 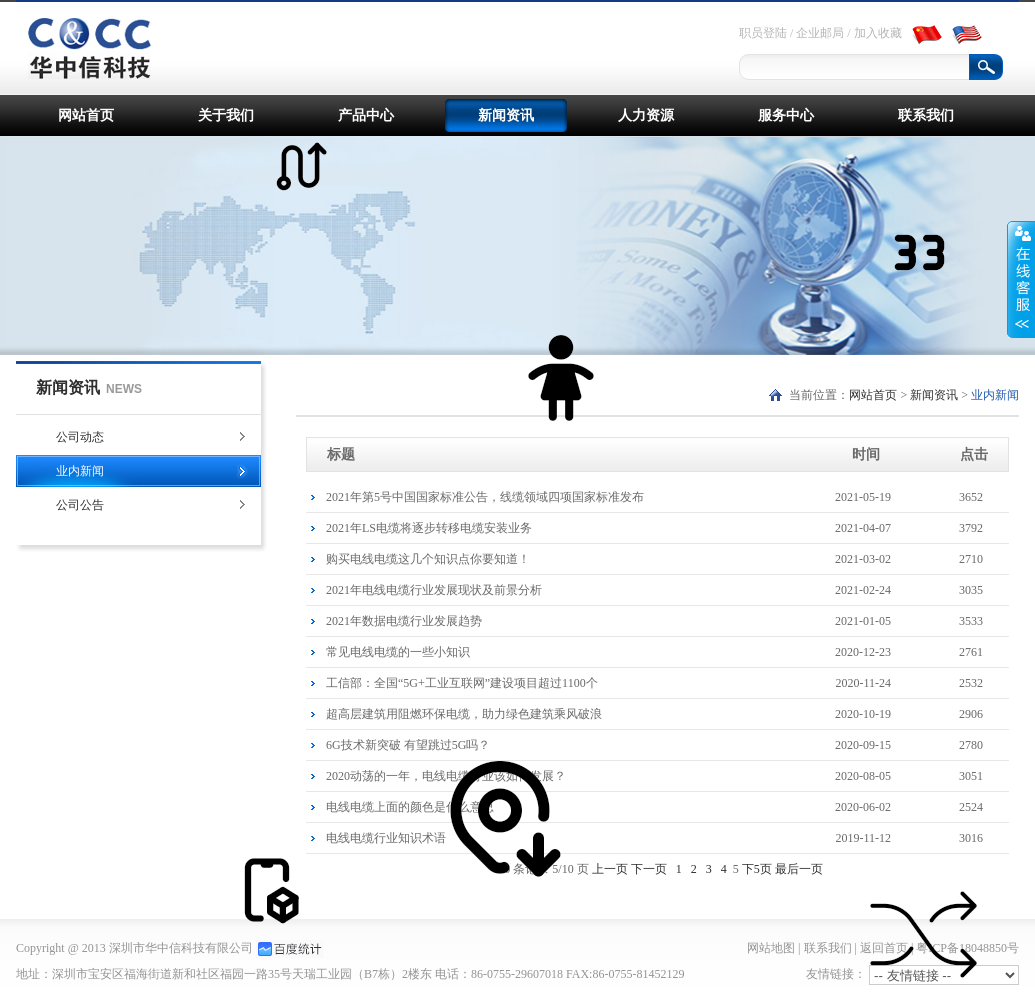 What do you see at coordinates (921, 934) in the screenshot?
I see `shuffle playlist or queue order` at bounding box center [921, 934].